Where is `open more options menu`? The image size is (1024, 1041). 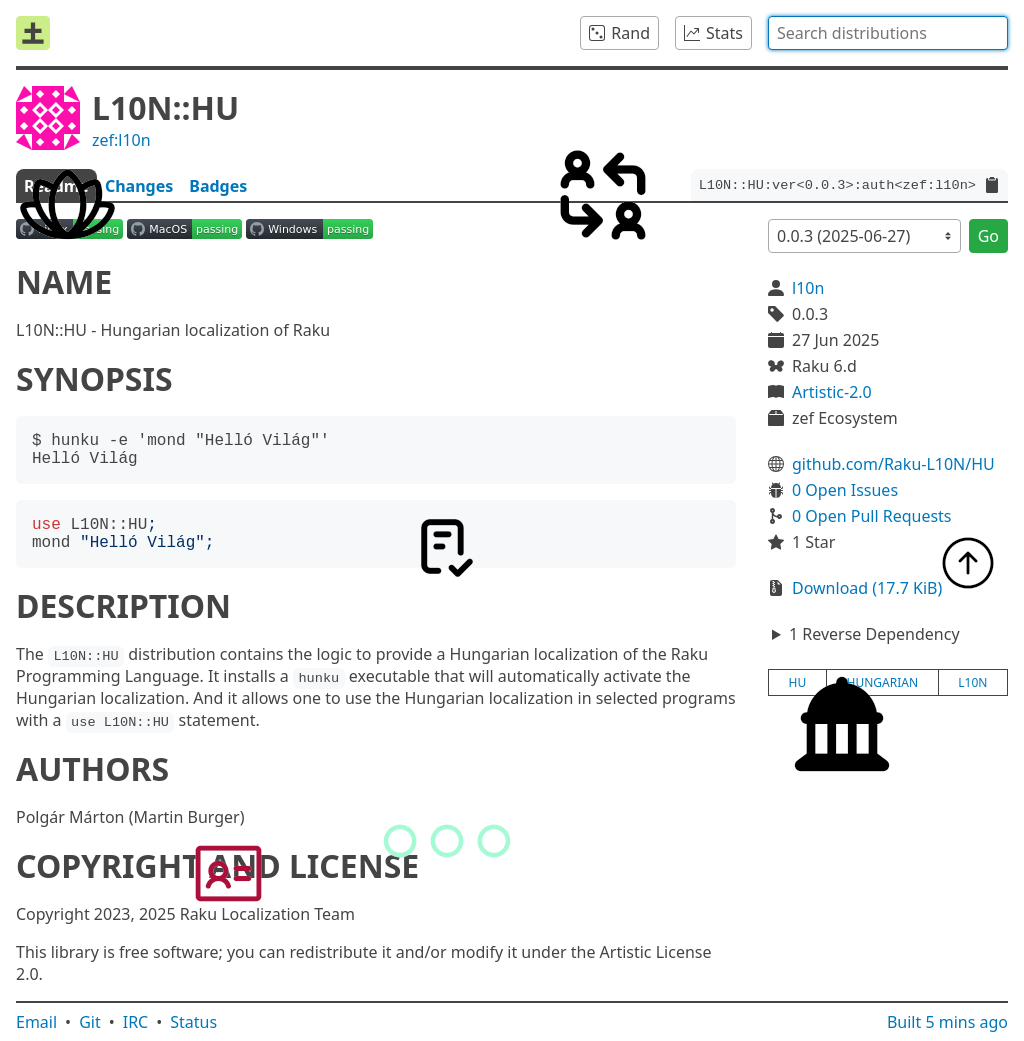
open more options menu is located at coordinates (447, 841).